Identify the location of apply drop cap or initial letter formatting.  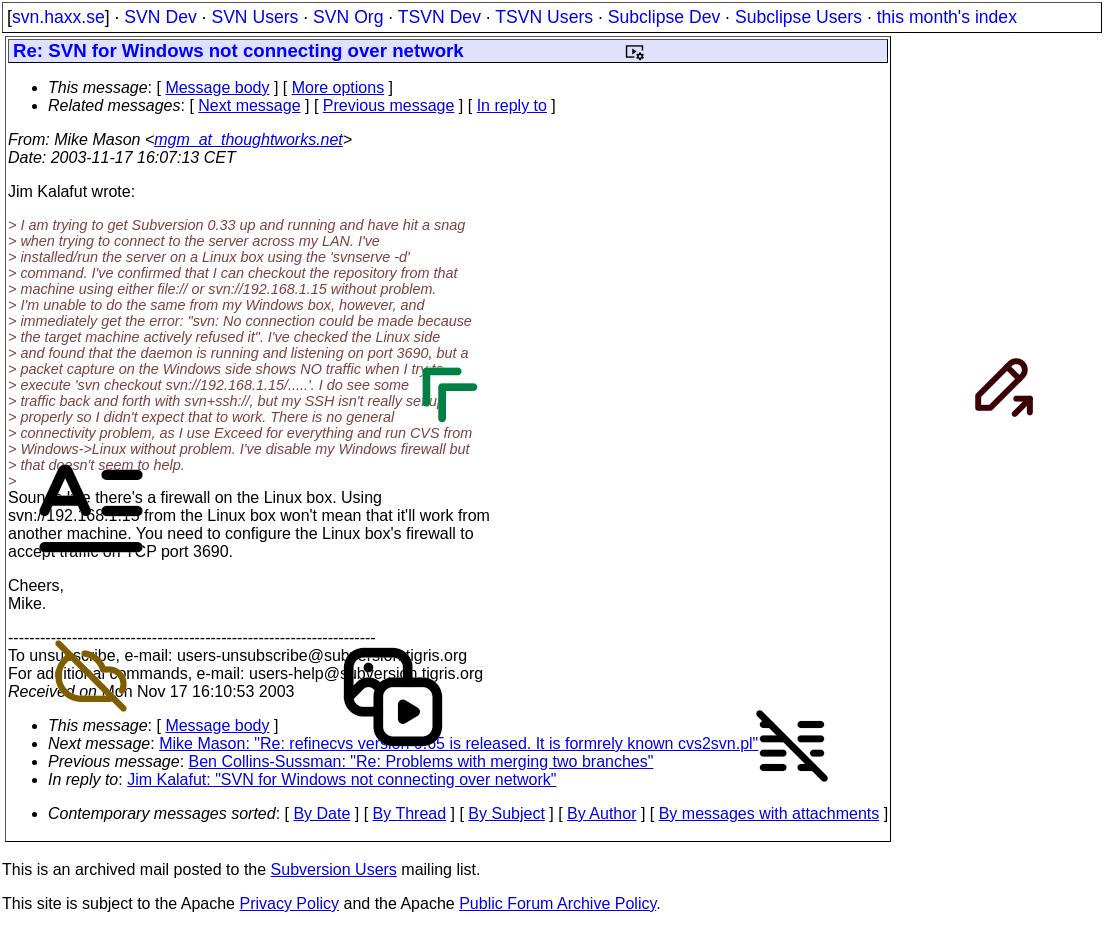
(91, 511).